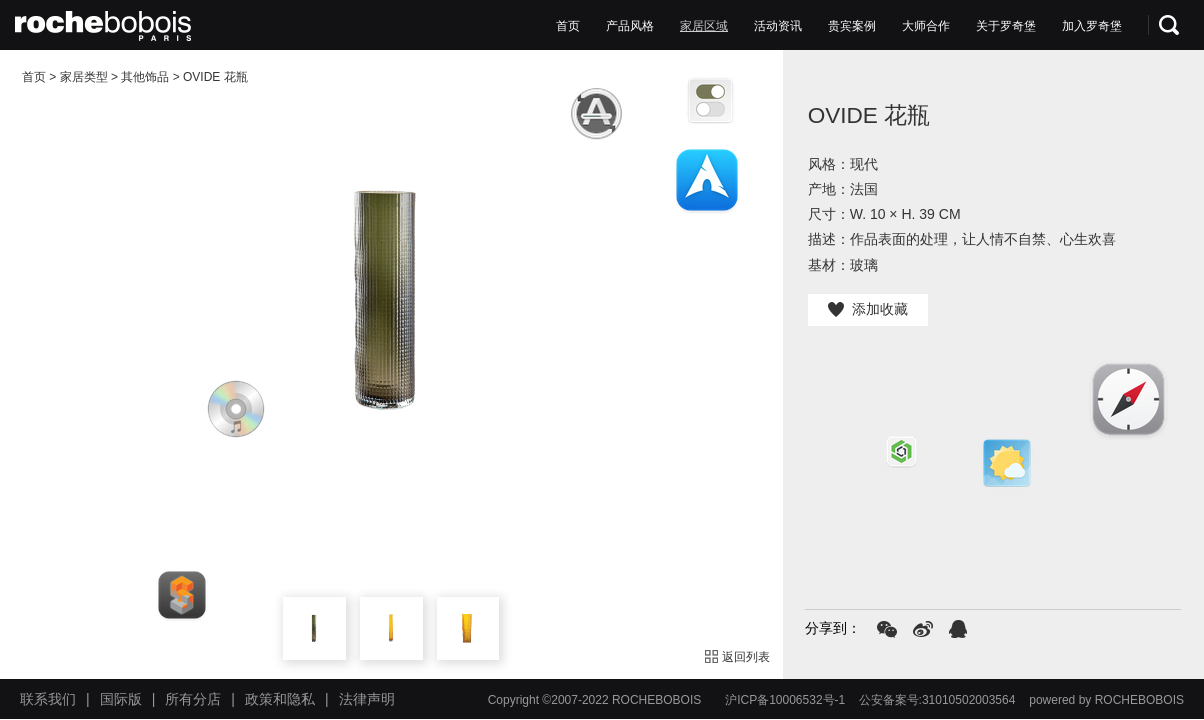 This screenshot has width=1204, height=720. What do you see at coordinates (710, 100) in the screenshot?
I see `open gnome tweaks application` at bounding box center [710, 100].